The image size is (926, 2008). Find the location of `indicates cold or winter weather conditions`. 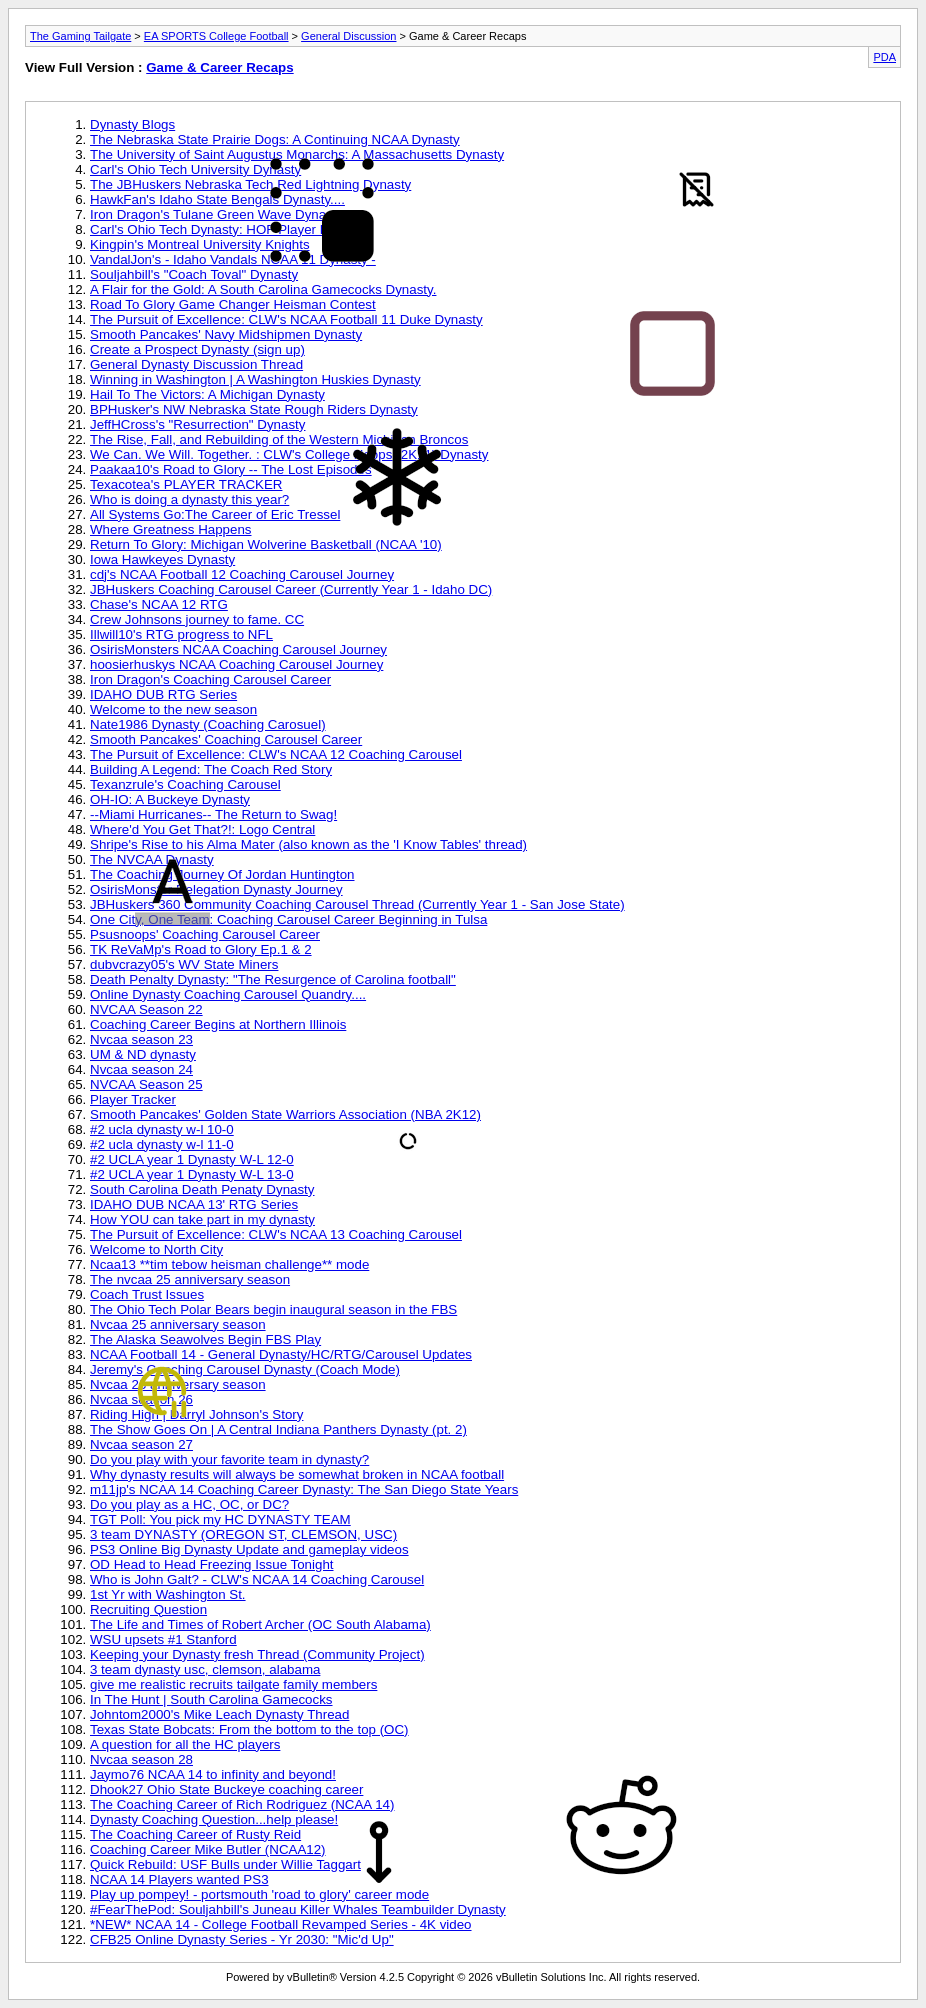

indicates cold or winter weather conditions is located at coordinates (397, 477).